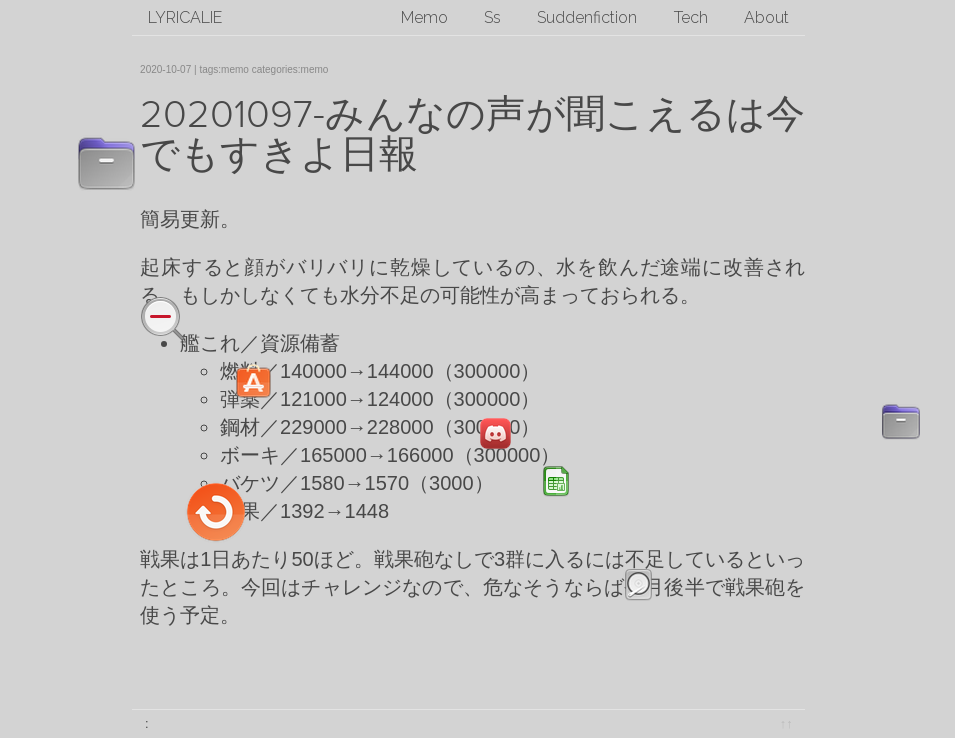  Describe the element at coordinates (163, 319) in the screenshot. I see `zoom out on file or document view` at that location.